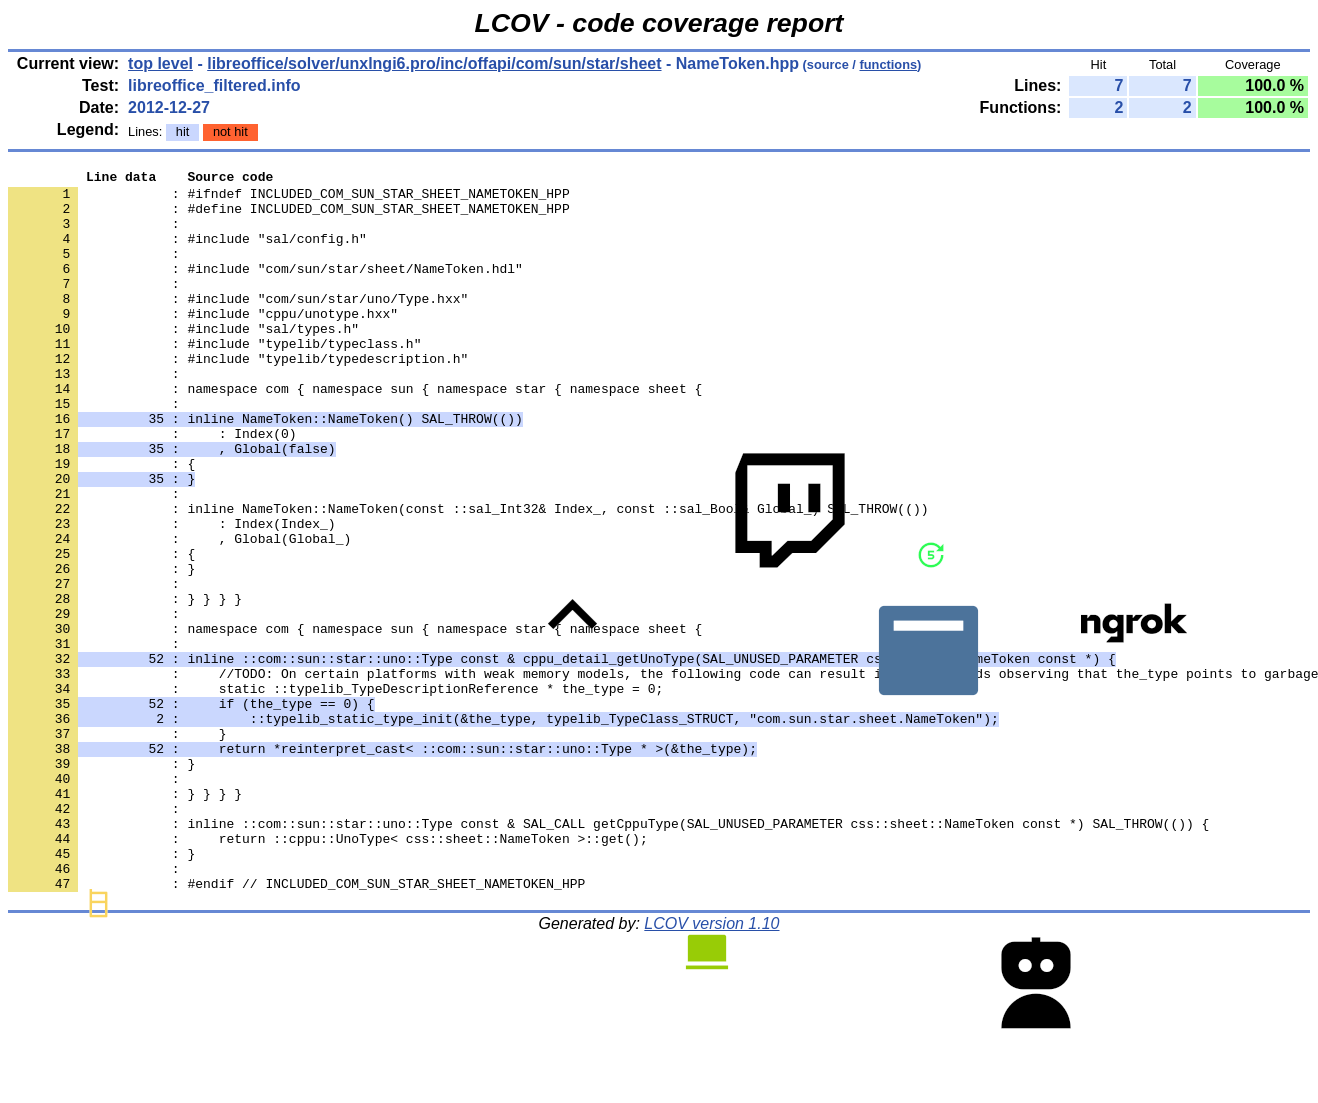 Image resolution: width=1318 pixels, height=1103 pixels. What do you see at coordinates (707, 952) in the screenshot?
I see `view device information for macbook` at bounding box center [707, 952].